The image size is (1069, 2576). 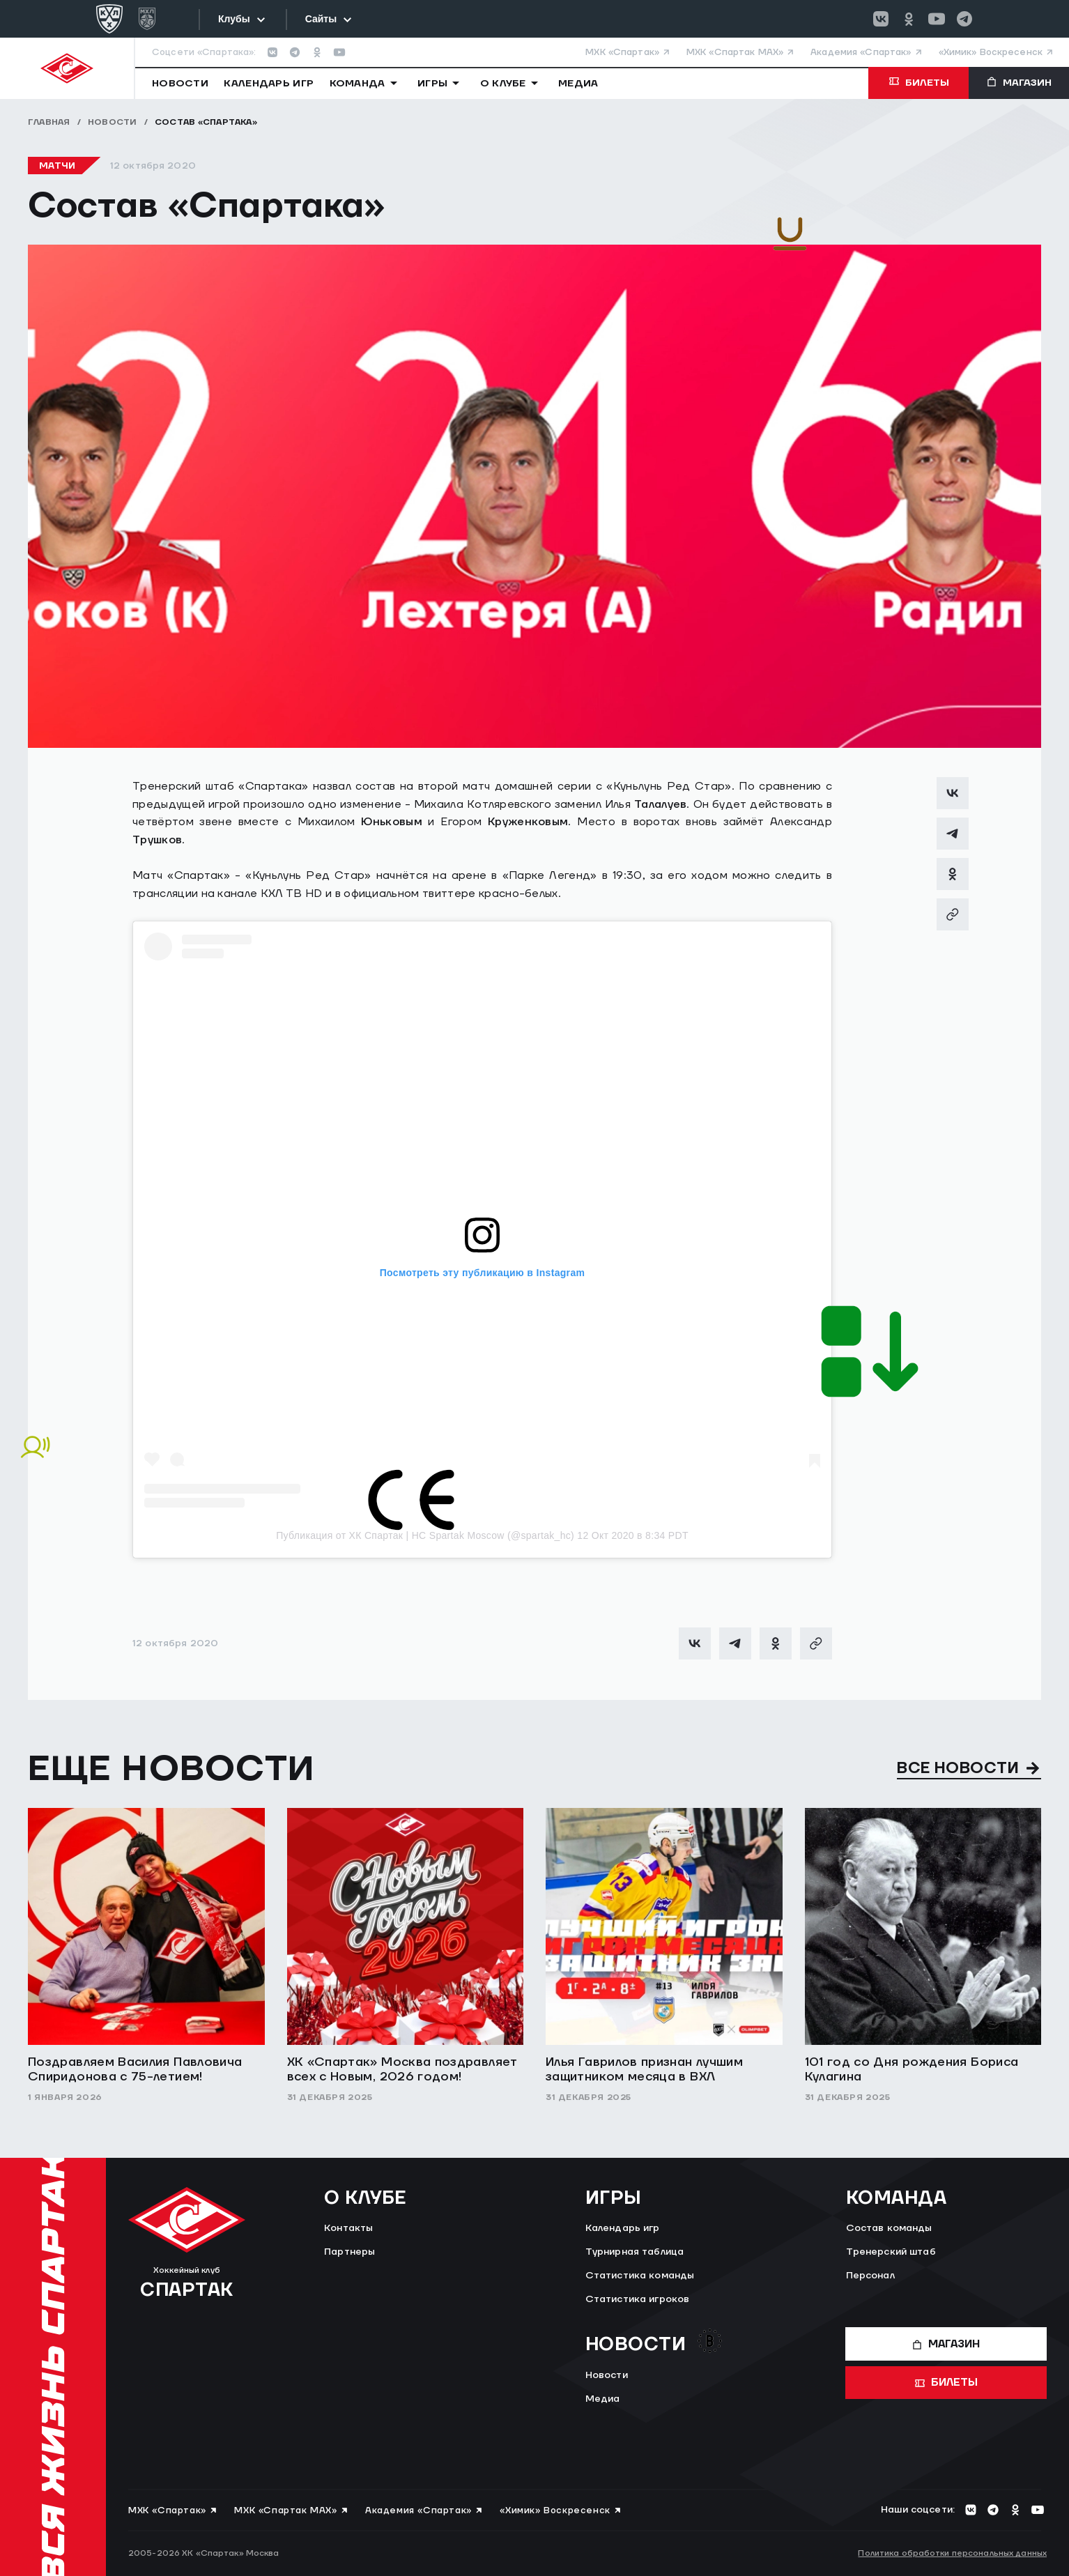 I want to click on indicates CE marking / European conformity certification, so click(x=411, y=1500).